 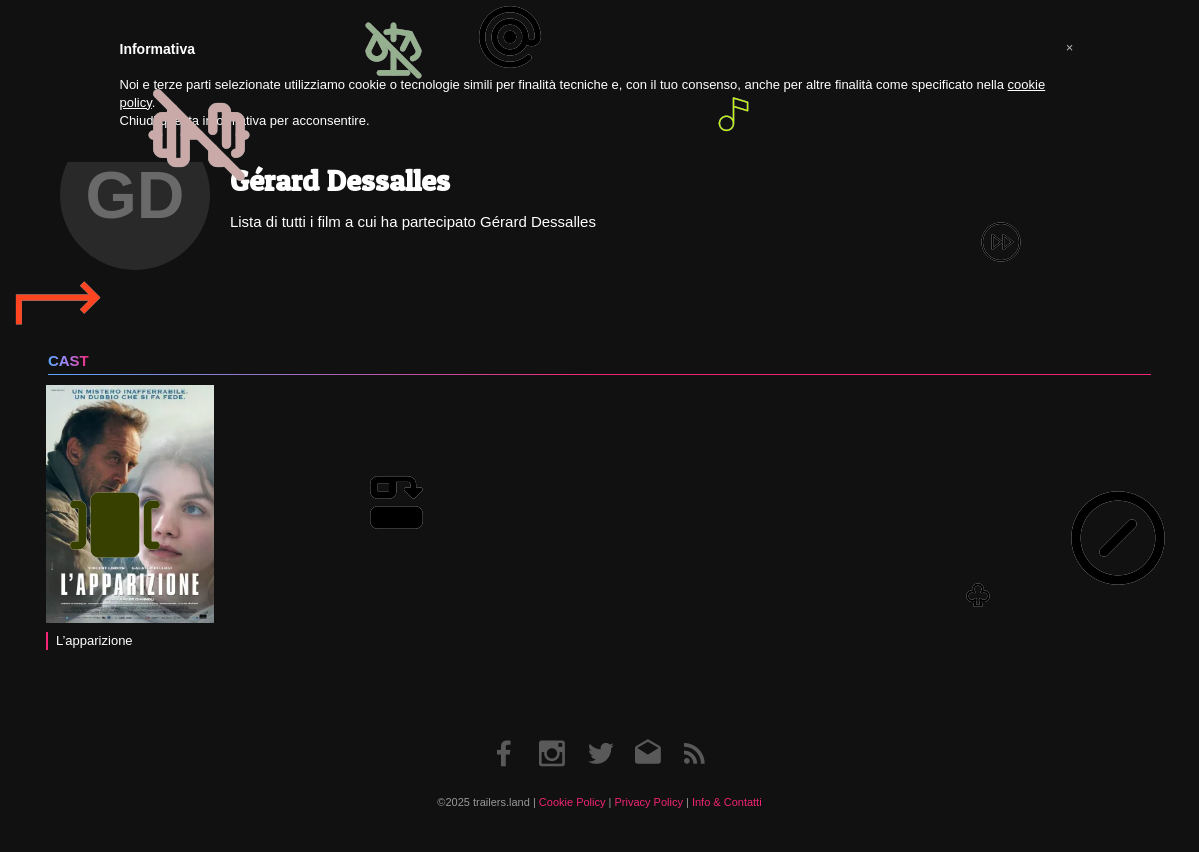 I want to click on mailgun email service integration, so click(x=510, y=37).